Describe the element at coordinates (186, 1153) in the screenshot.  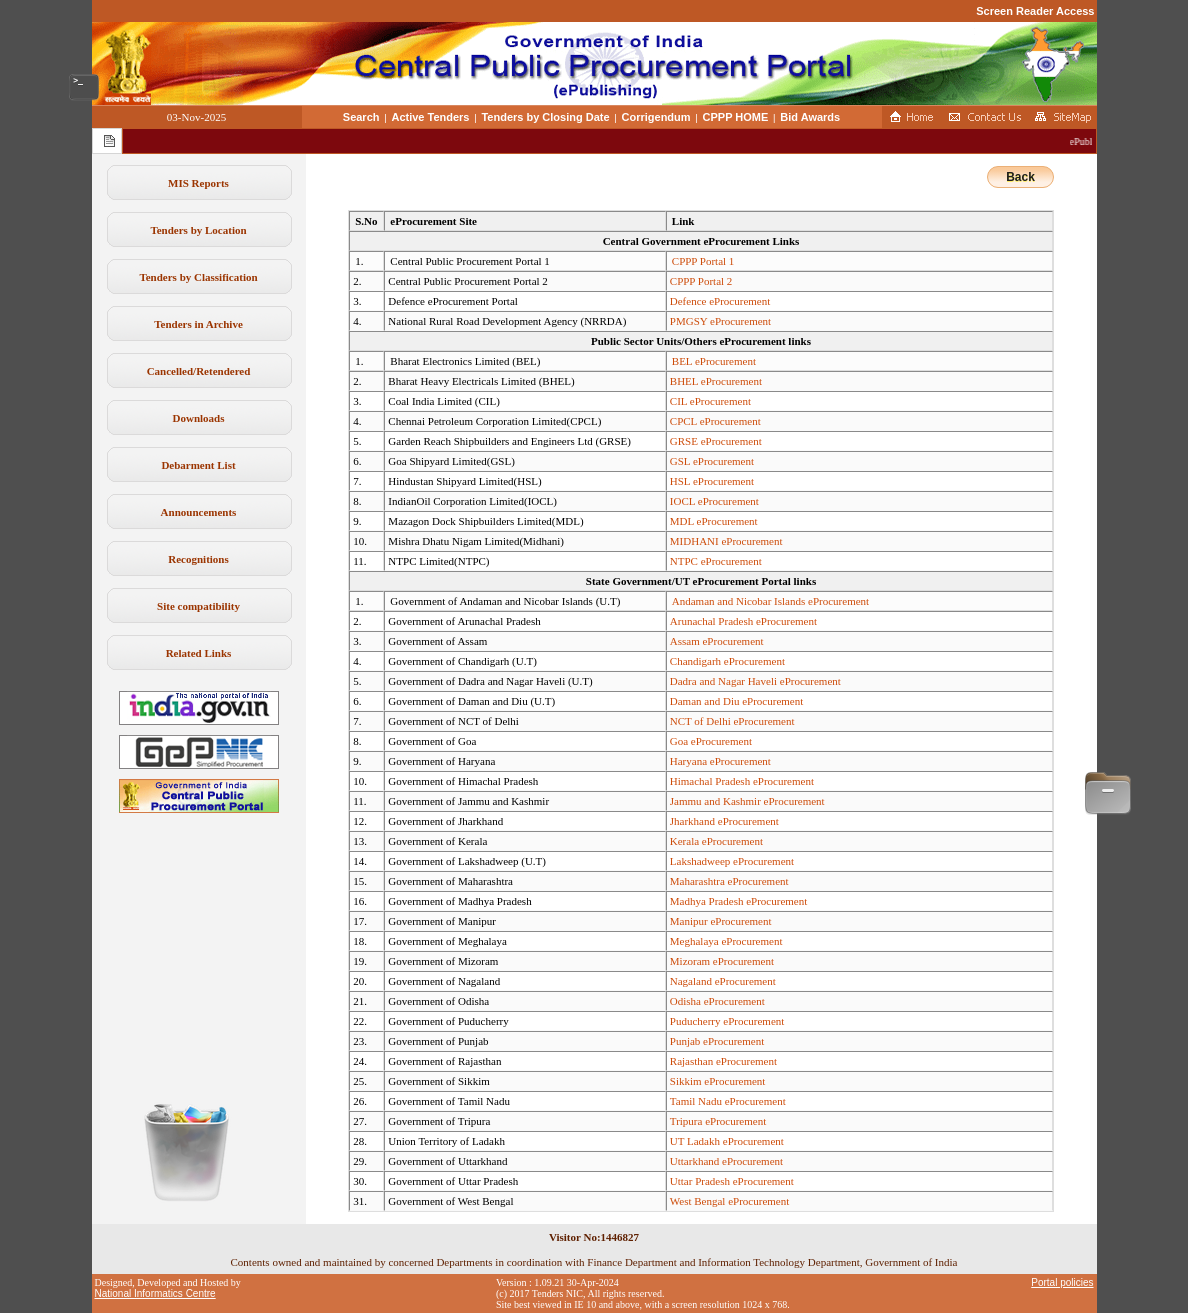
I see `trash bin containing deleted items` at that location.